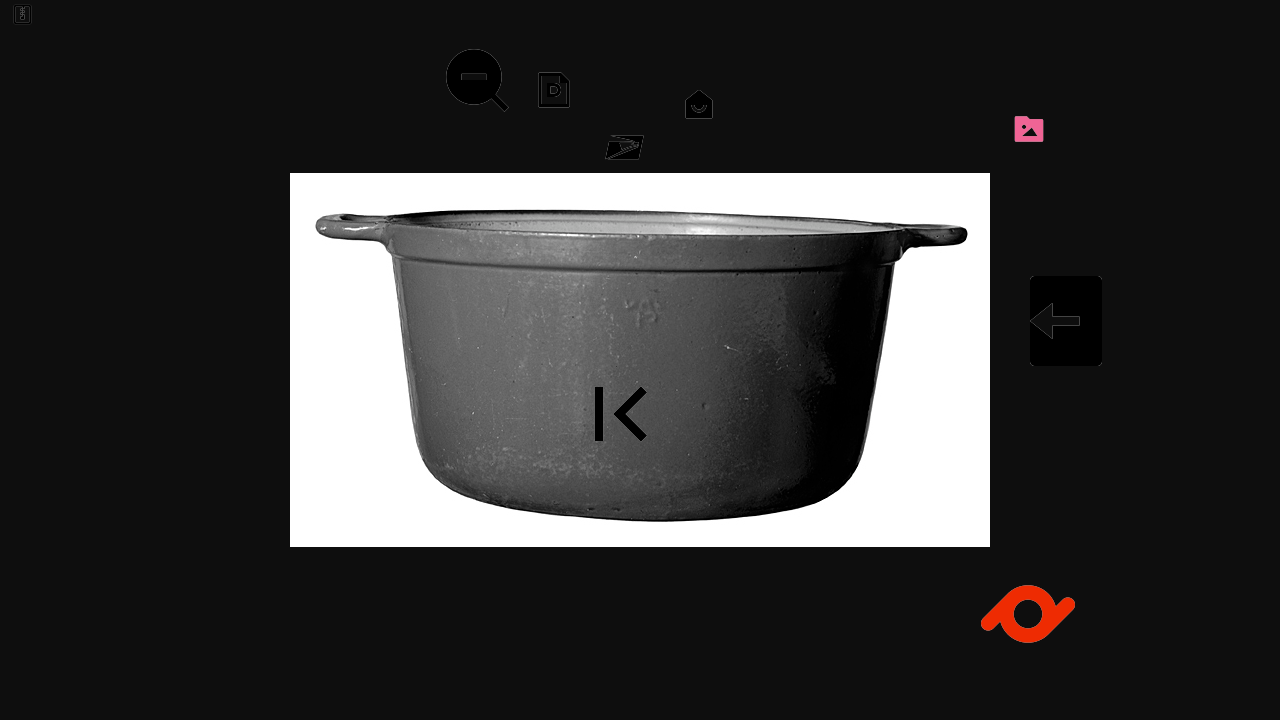 The height and width of the screenshot is (720, 1280). I want to click on open pr.co app or website, so click(1028, 614).